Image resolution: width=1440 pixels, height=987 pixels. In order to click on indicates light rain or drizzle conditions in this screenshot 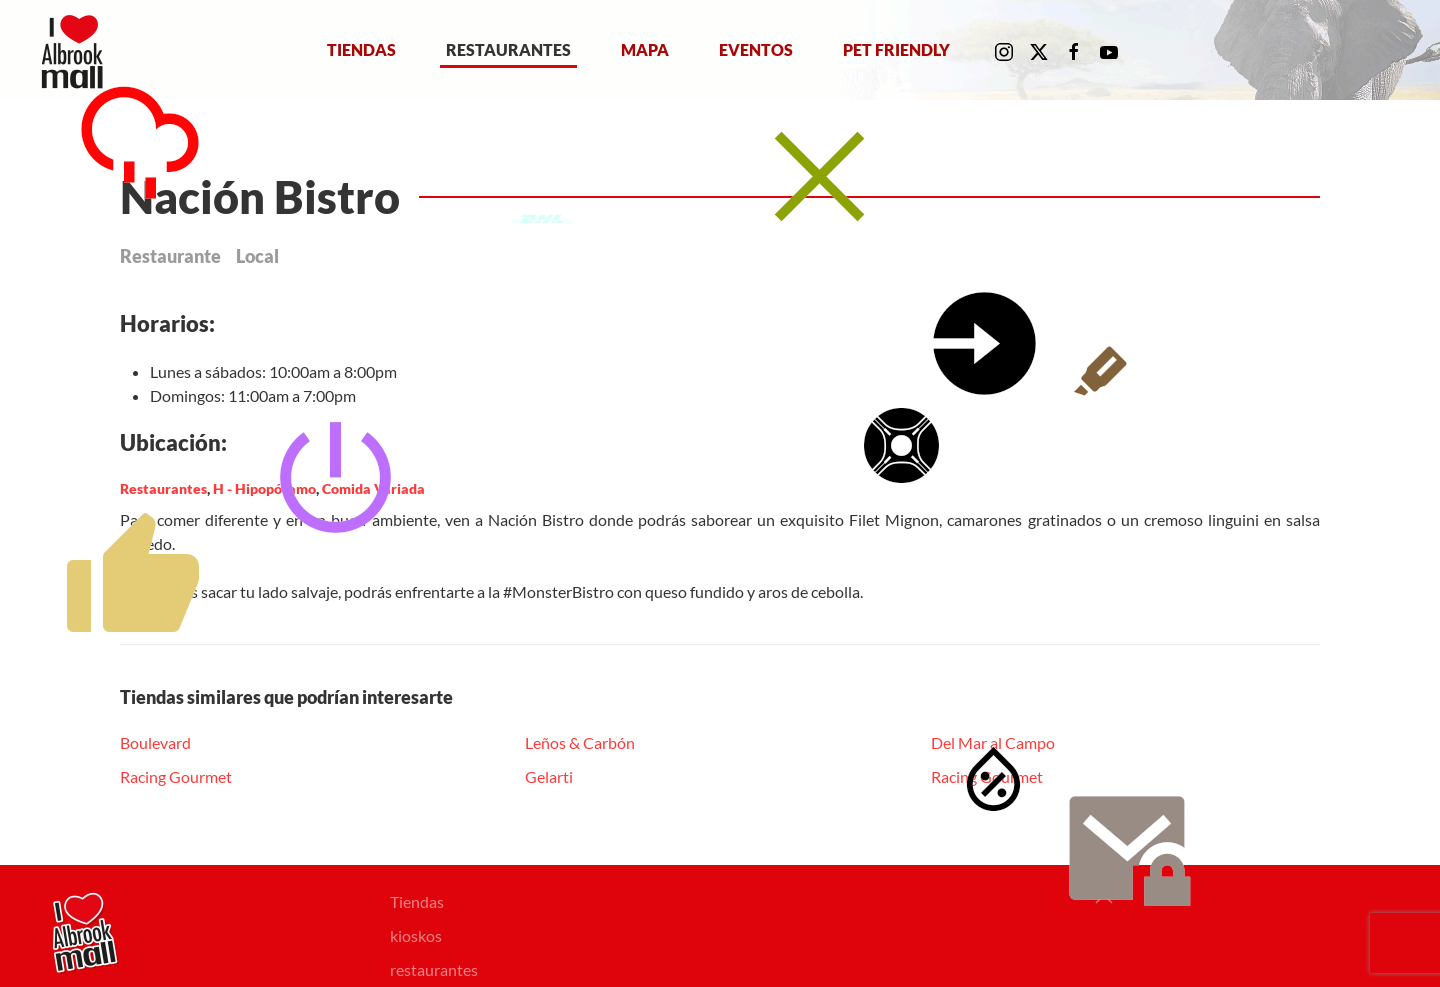, I will do `click(140, 140)`.